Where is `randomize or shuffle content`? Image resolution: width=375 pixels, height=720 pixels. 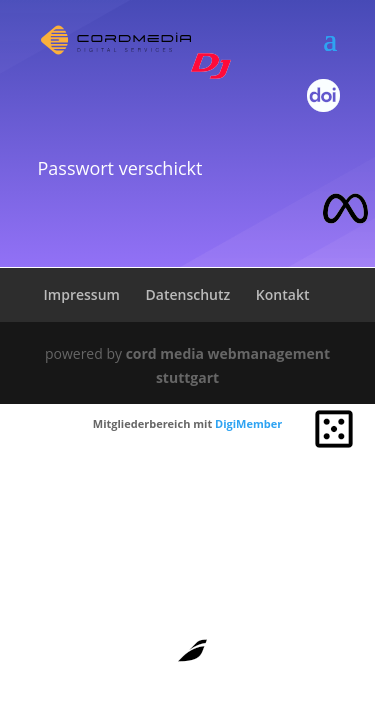
randomize or shuffle content is located at coordinates (334, 429).